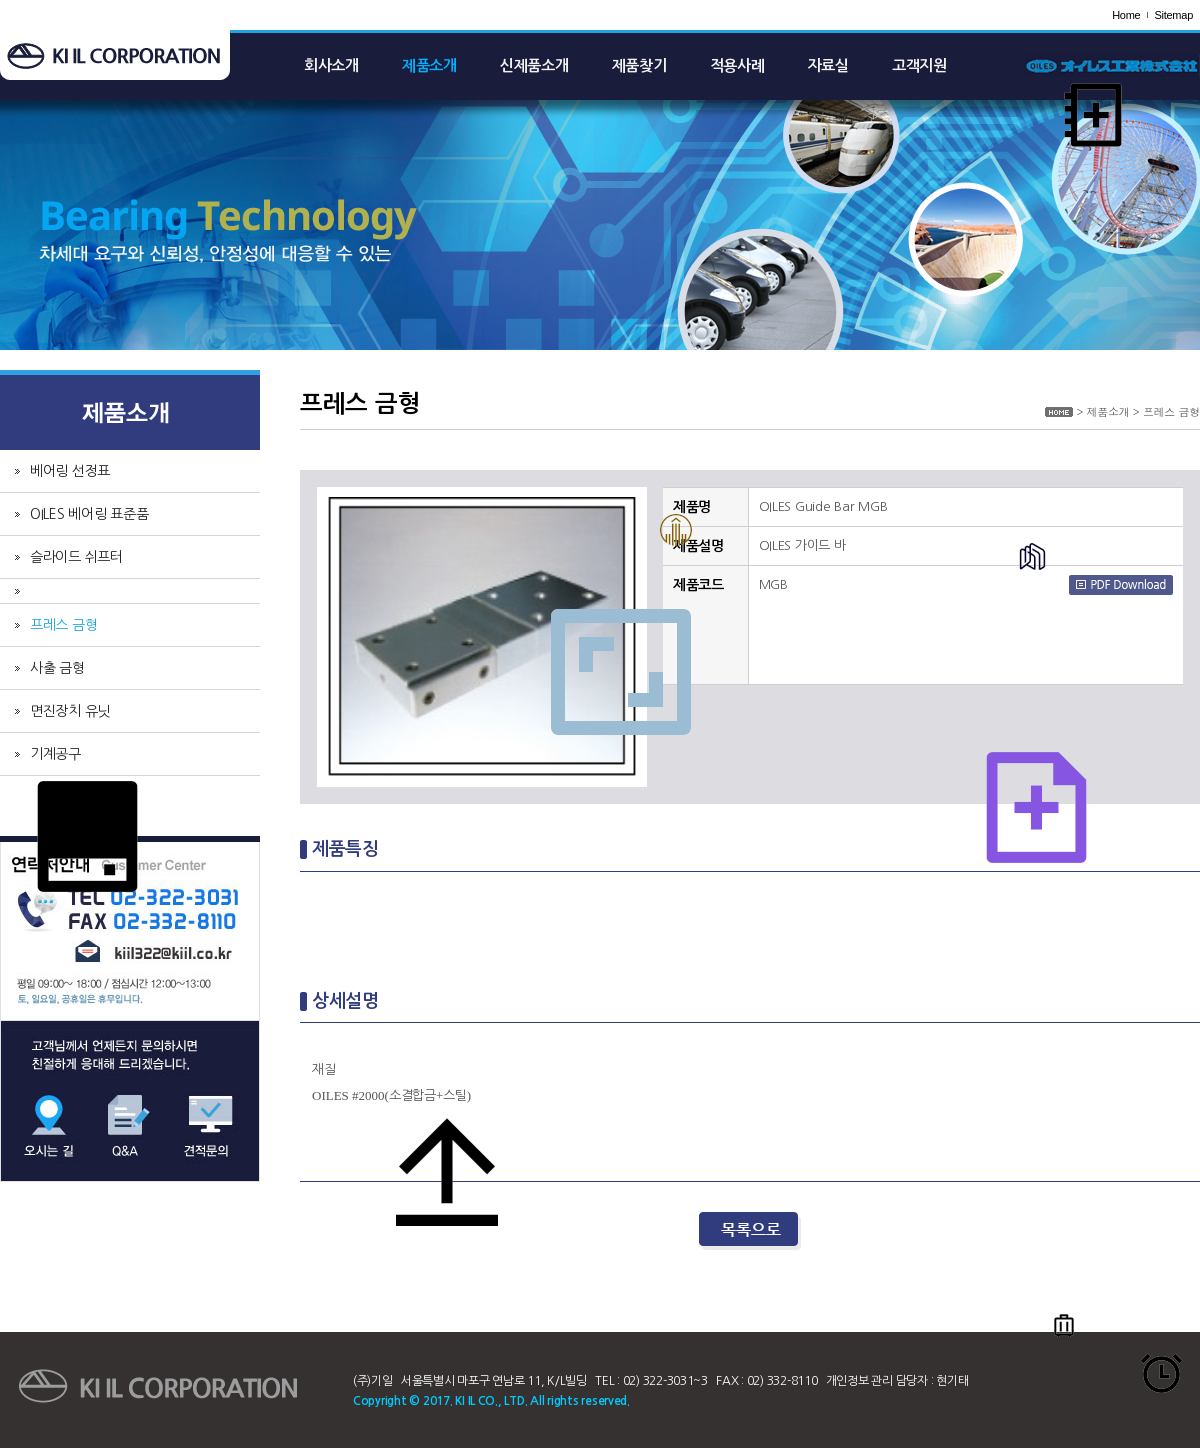 The image size is (1200, 1448). I want to click on access storage or hard drive settings, so click(87, 836).